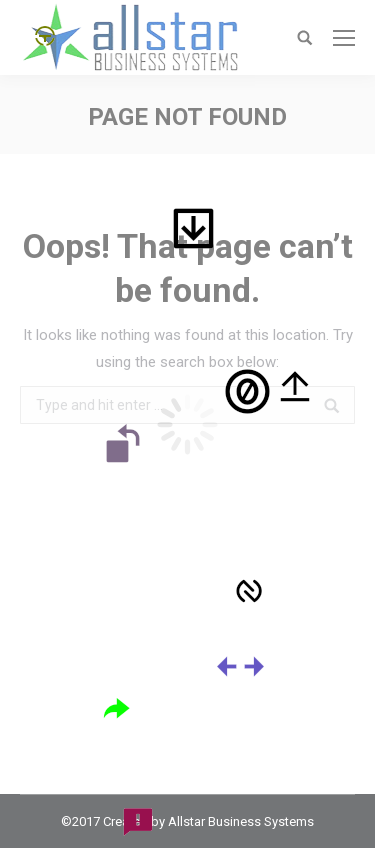 The width and height of the screenshot is (375, 848). What do you see at coordinates (249, 591) in the screenshot?
I see `tap to enable NFC connectivity` at bounding box center [249, 591].